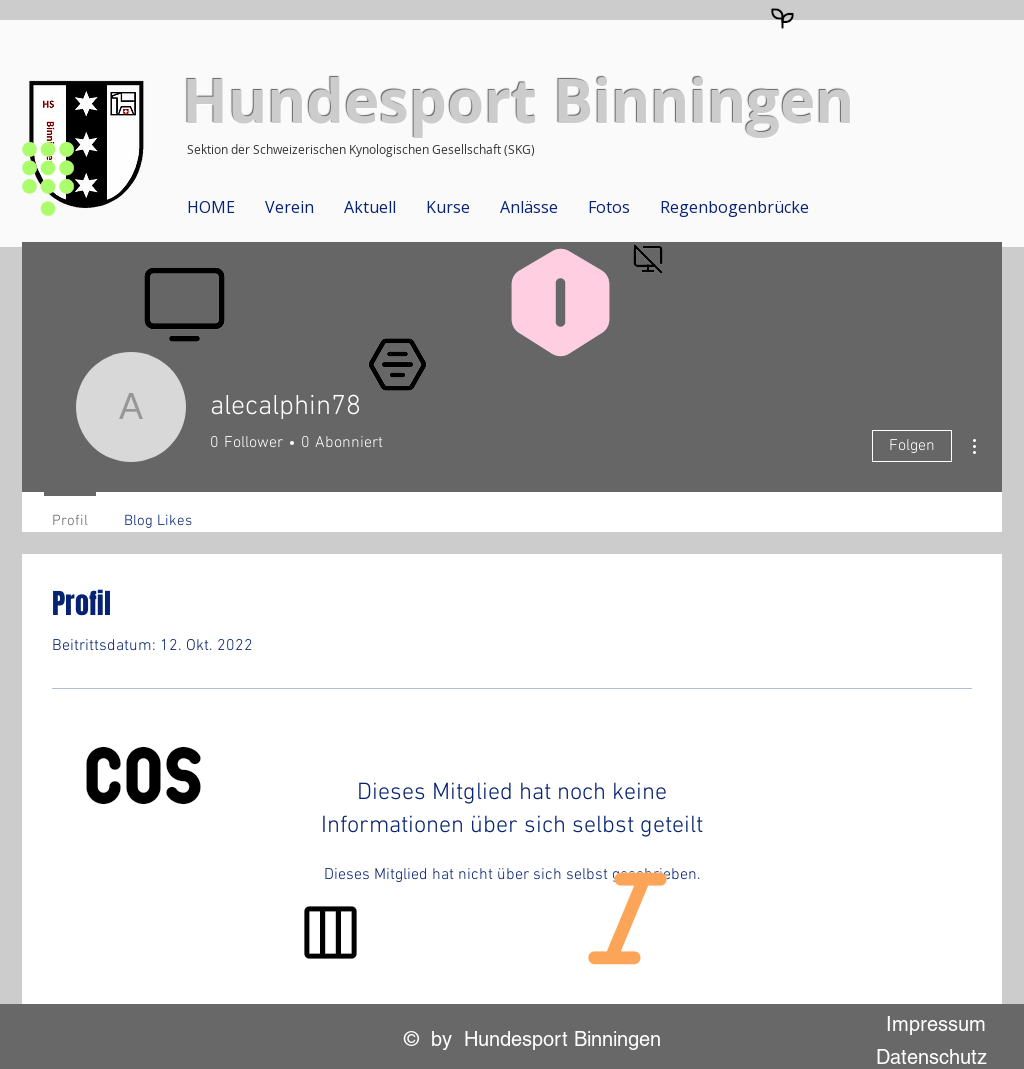 Image resolution: width=1024 pixels, height=1069 pixels. Describe the element at coordinates (560, 302) in the screenshot. I see `view information or details` at that location.